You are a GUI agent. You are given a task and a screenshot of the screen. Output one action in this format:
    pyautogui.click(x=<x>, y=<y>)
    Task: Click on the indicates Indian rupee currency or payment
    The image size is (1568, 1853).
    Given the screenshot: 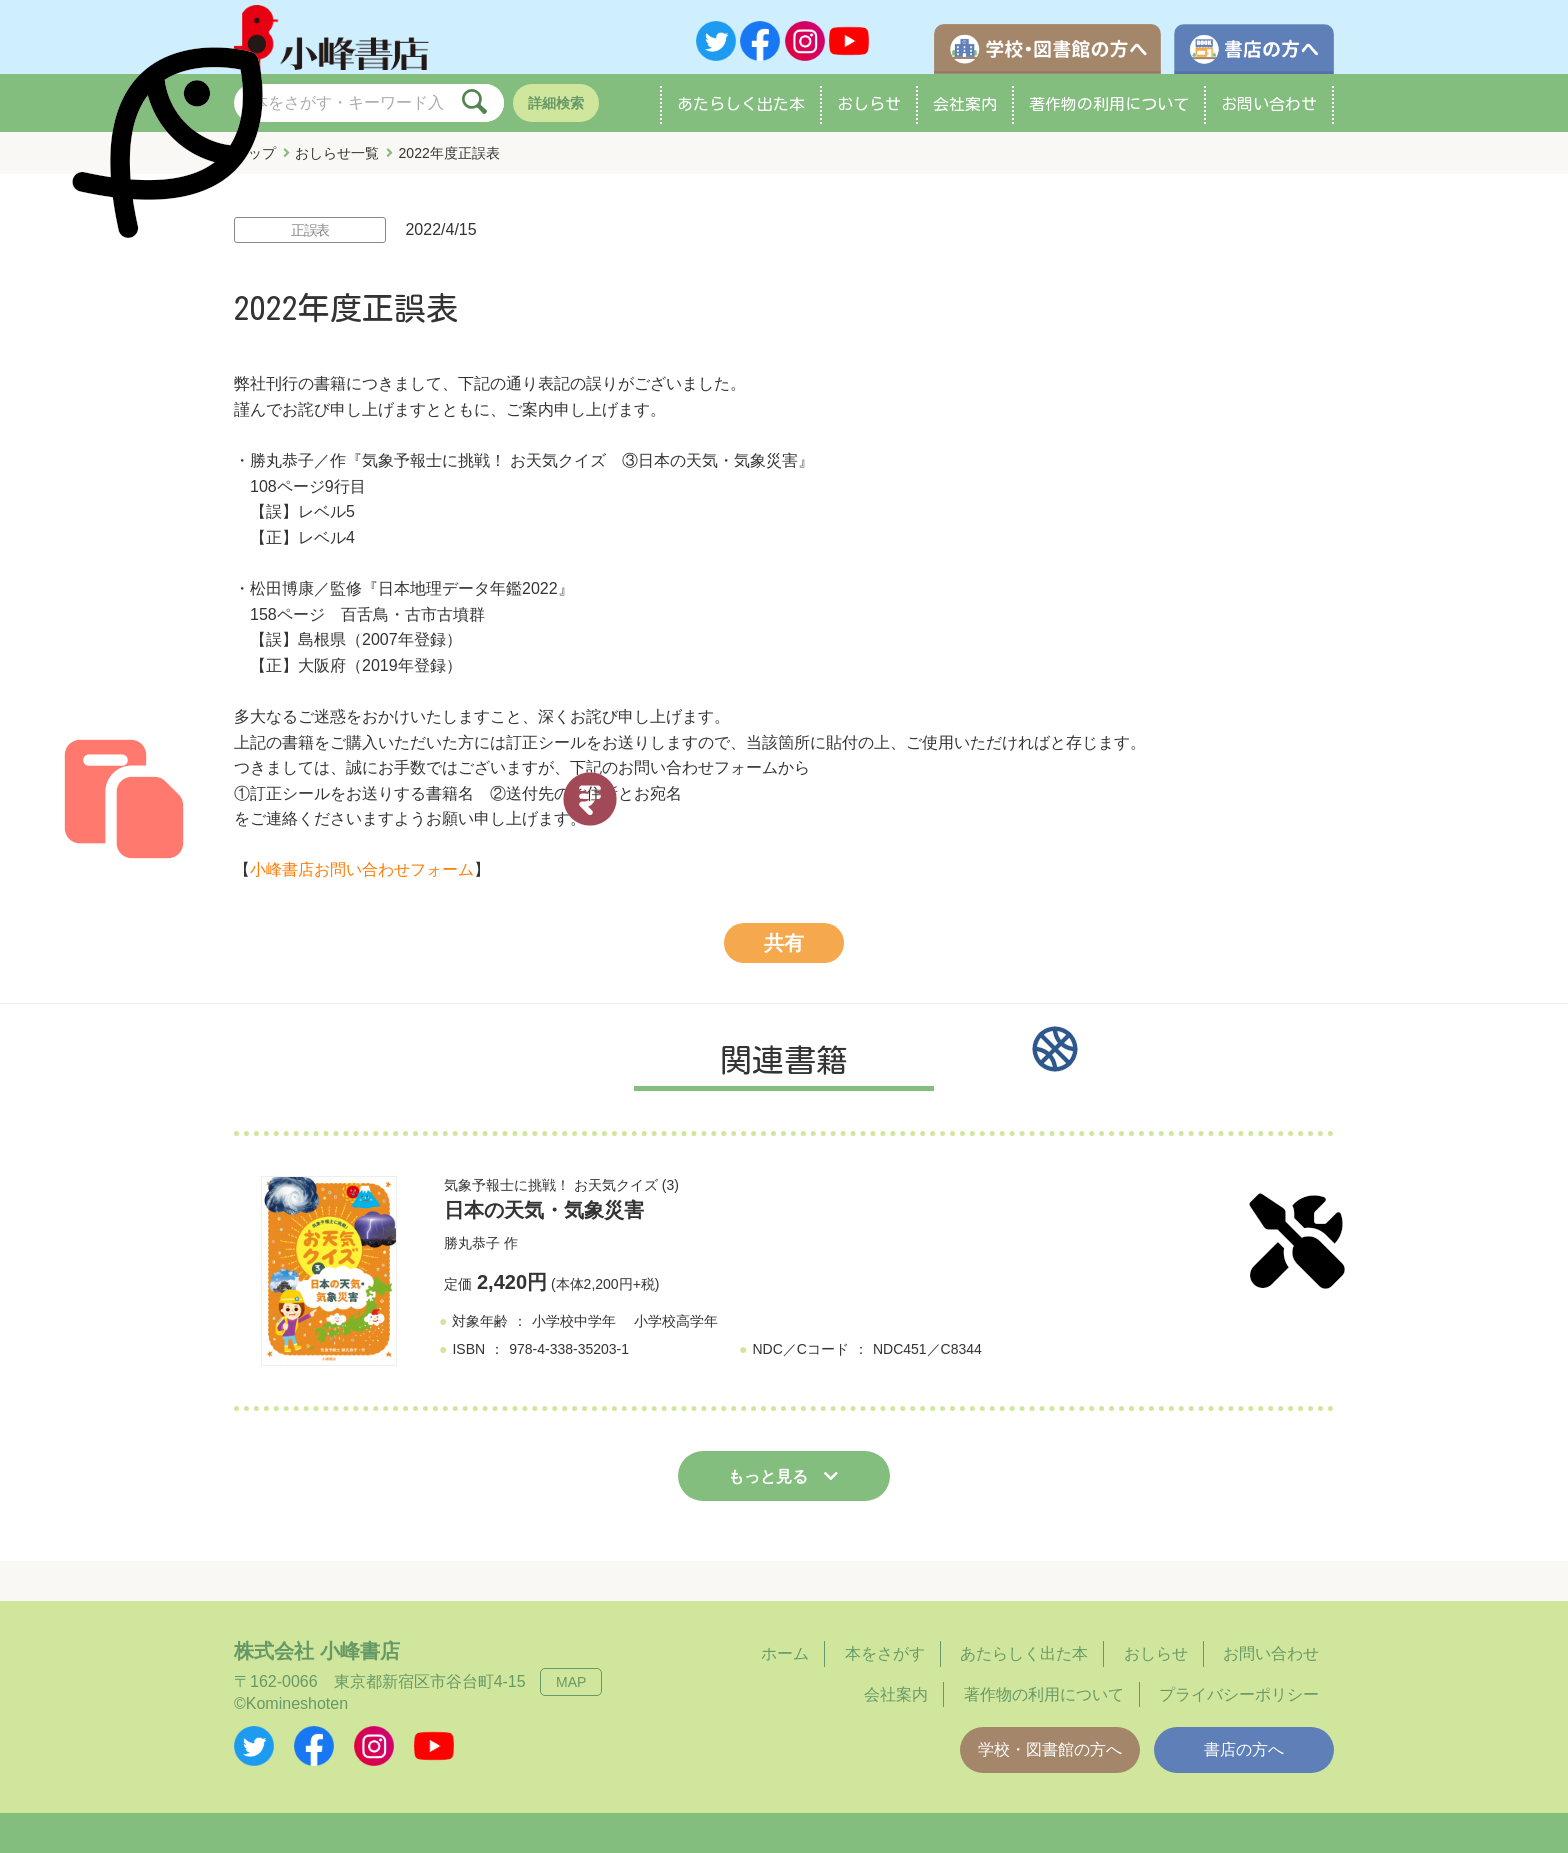 What is the action you would take?
    pyautogui.click(x=590, y=799)
    